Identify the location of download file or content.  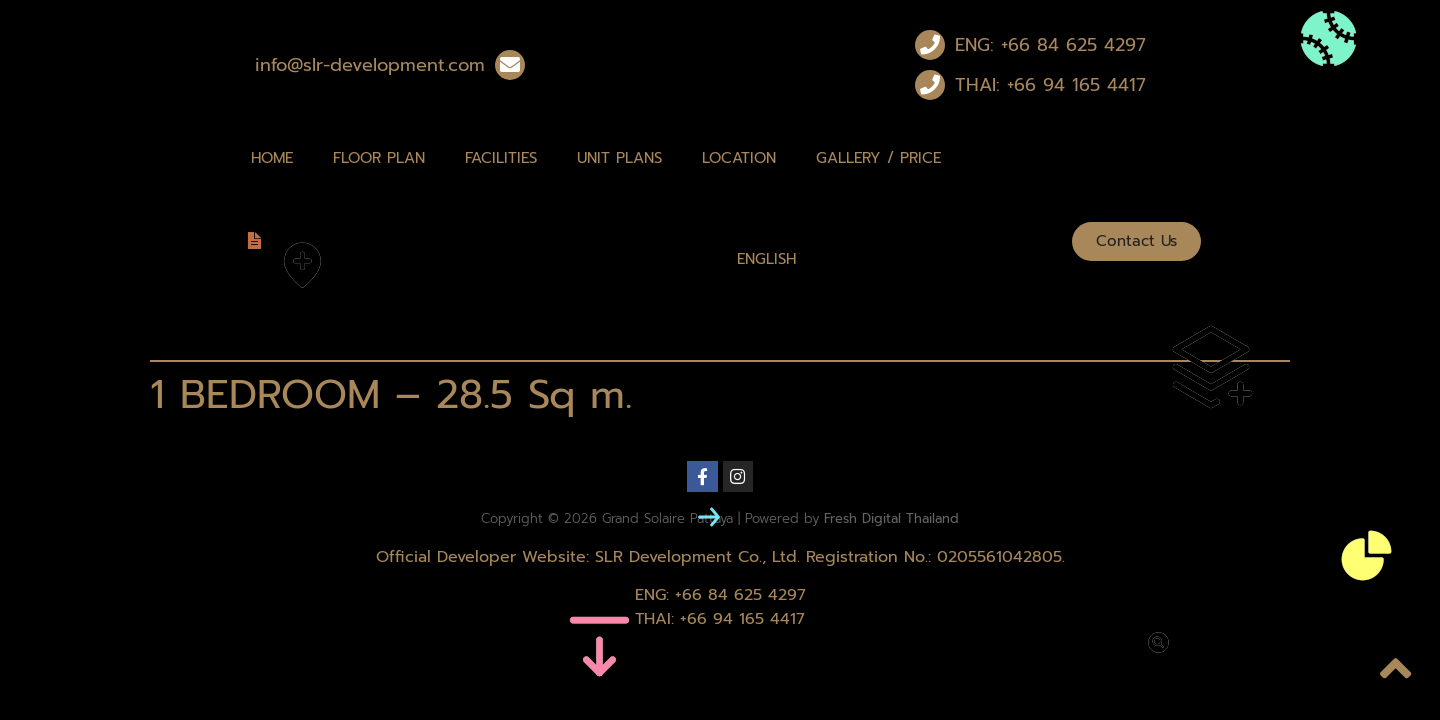
(599, 646).